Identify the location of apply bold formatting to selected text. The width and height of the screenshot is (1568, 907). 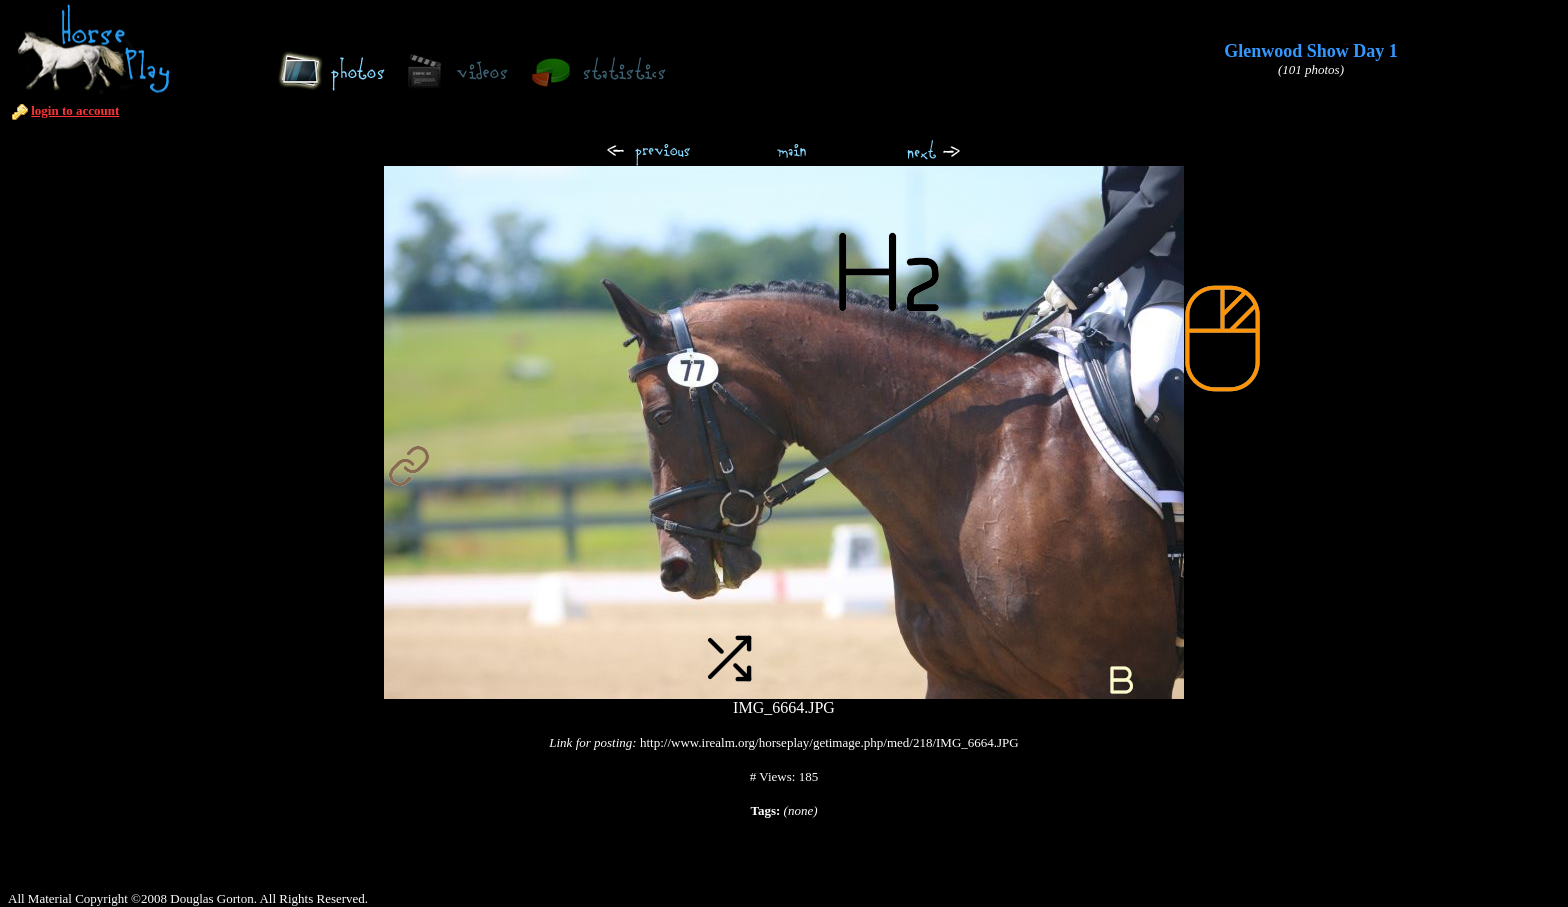
(1121, 680).